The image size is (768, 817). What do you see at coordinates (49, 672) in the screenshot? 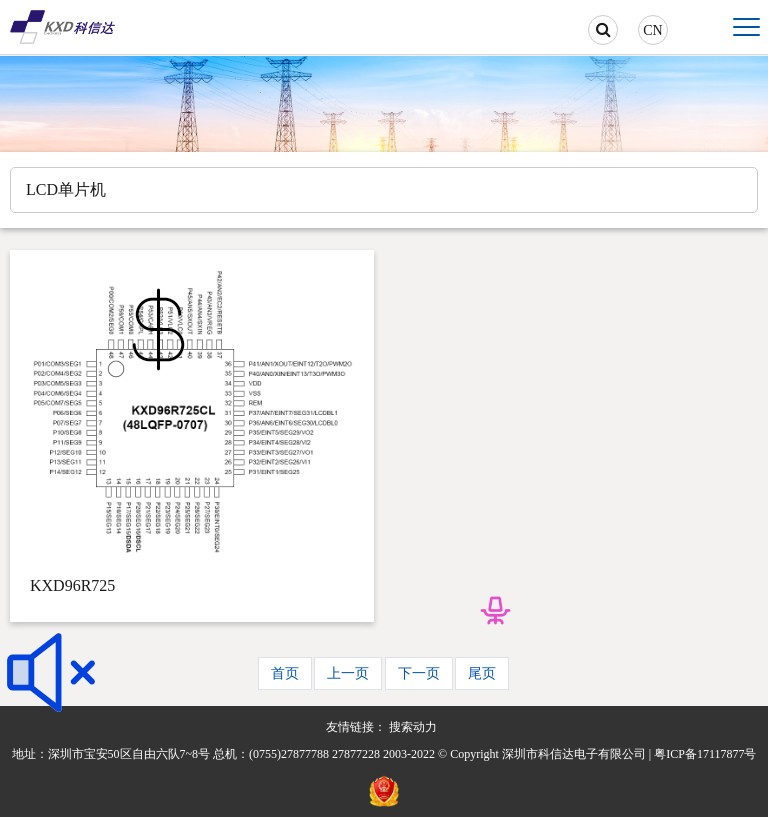
I see `mute audio or sound` at bounding box center [49, 672].